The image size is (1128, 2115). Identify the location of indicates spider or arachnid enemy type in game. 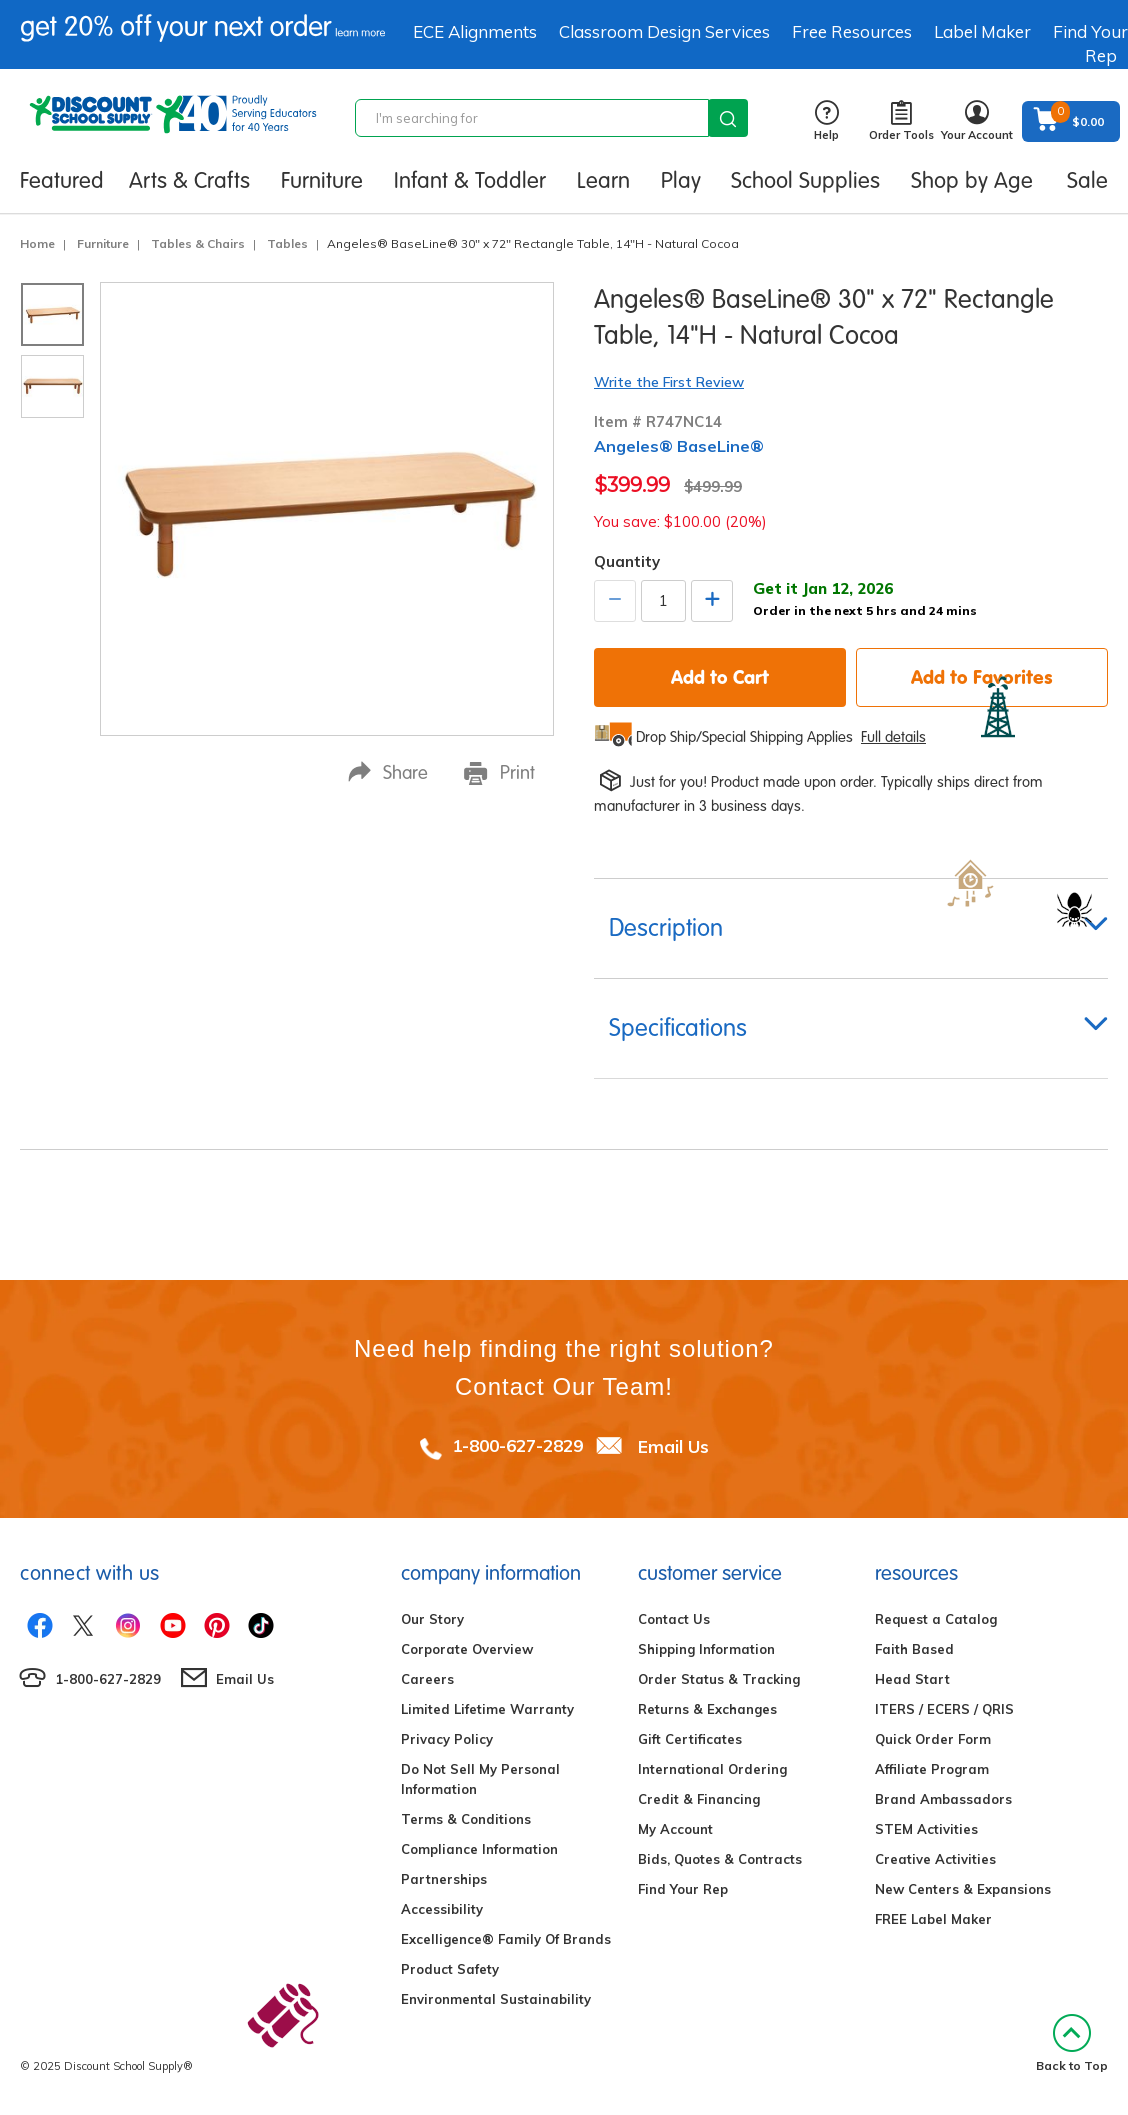
(1074, 909).